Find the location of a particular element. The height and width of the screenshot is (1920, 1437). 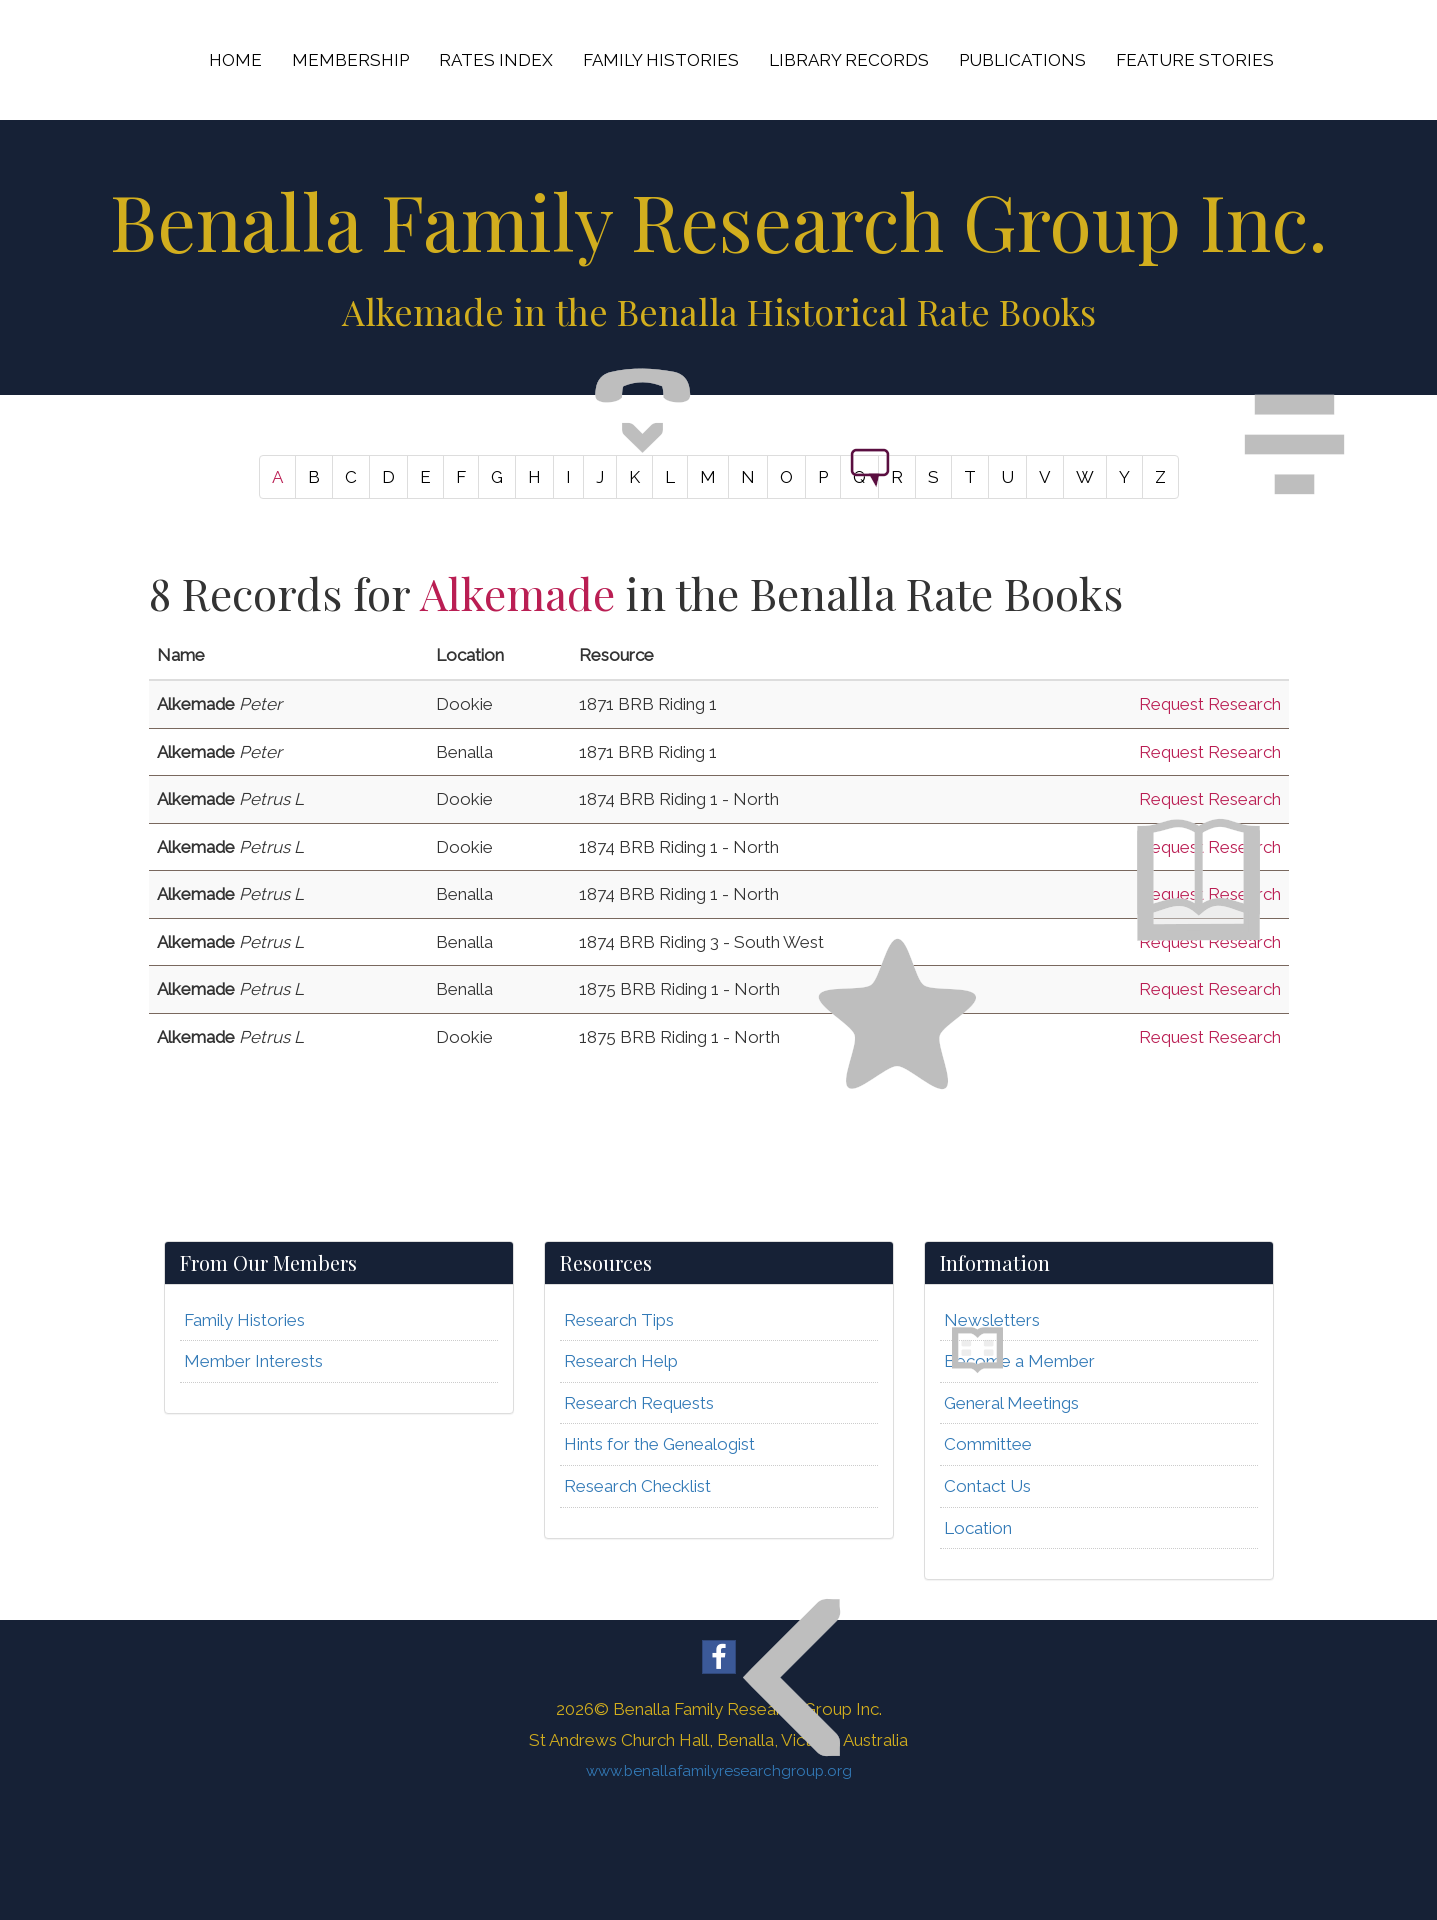

switch to dual-page or side-by-side view is located at coordinates (977, 1349).